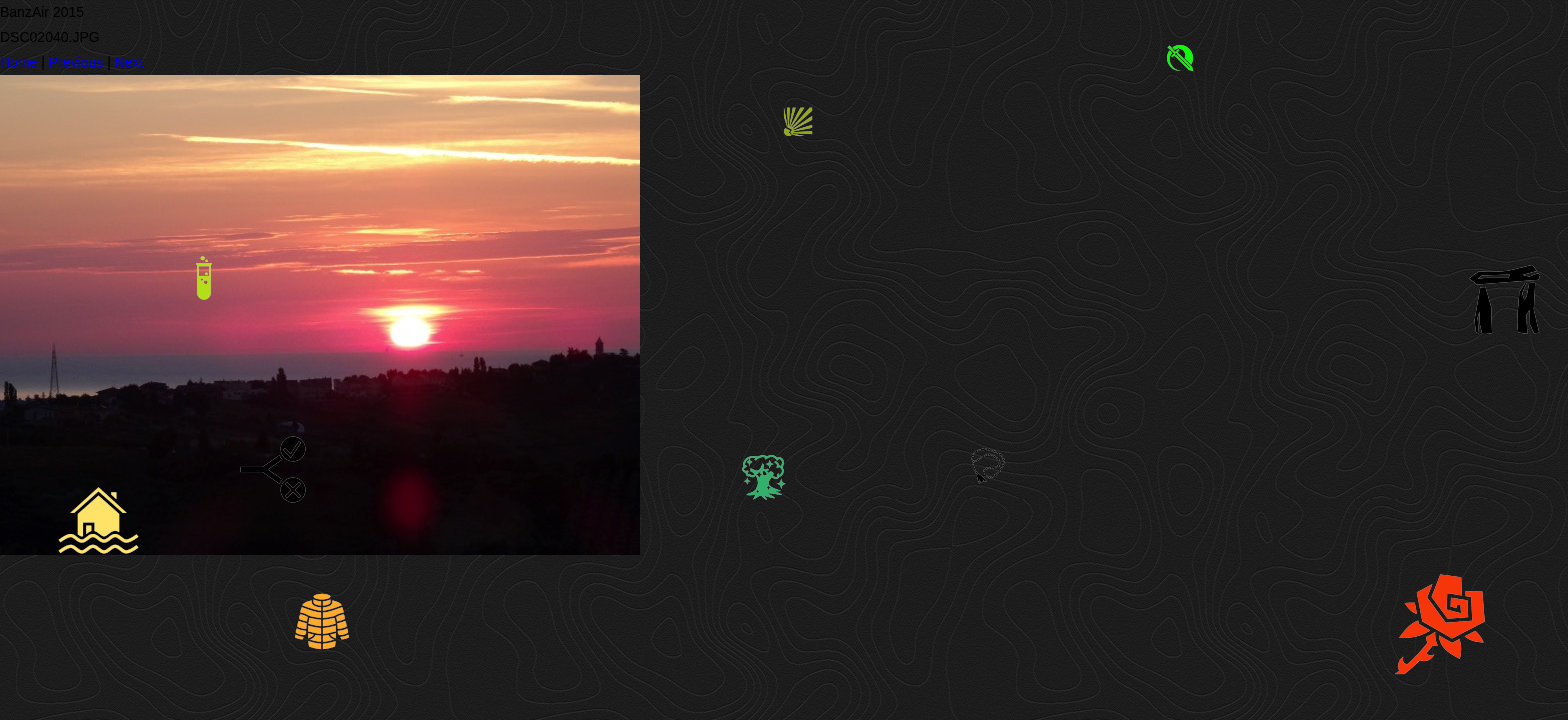 The height and width of the screenshot is (720, 1568). What do you see at coordinates (1435, 624) in the screenshot?
I see `select a rose or flower item in a game inventory` at bounding box center [1435, 624].